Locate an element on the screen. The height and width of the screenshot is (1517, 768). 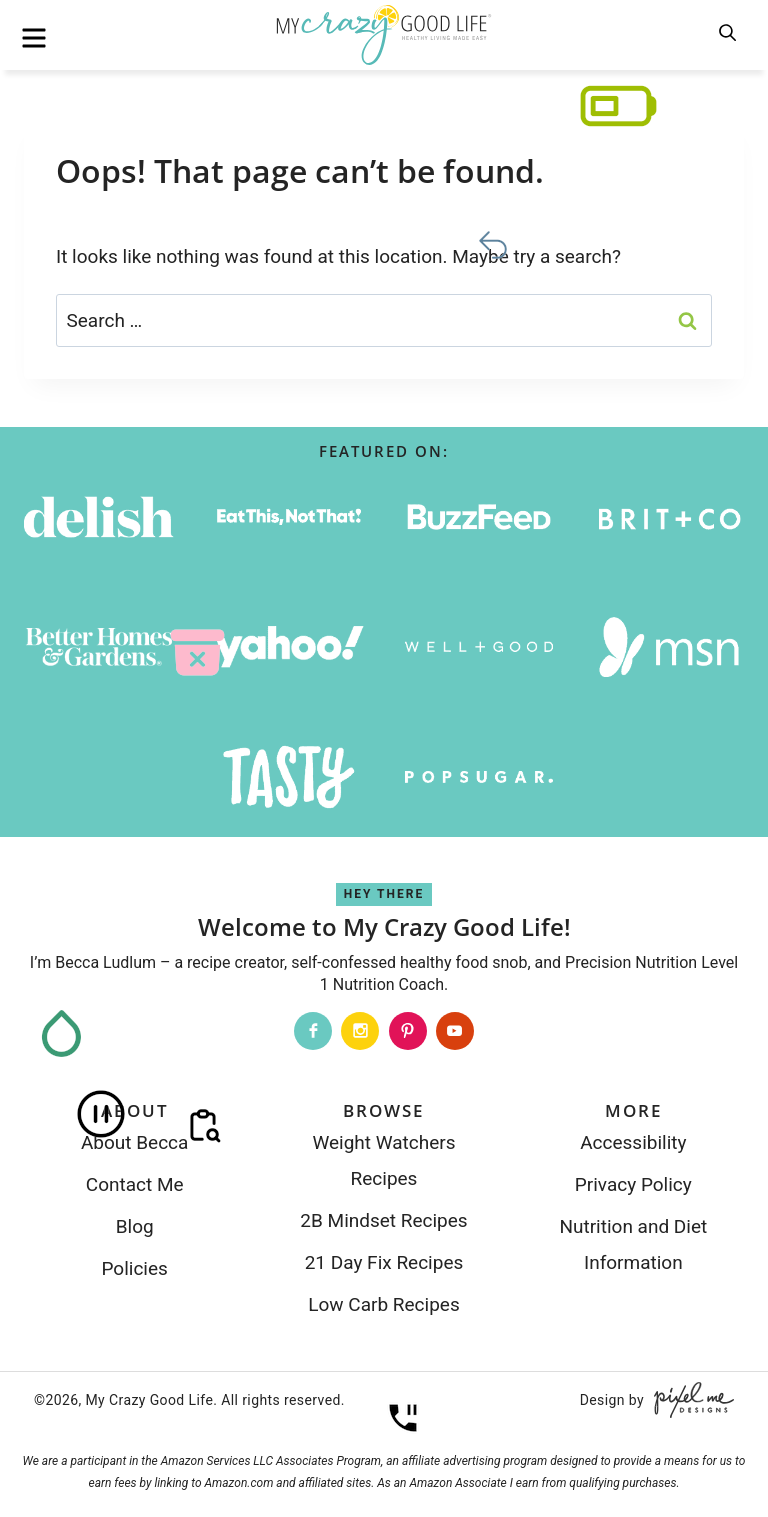
call on hold is located at coordinates (403, 1418).